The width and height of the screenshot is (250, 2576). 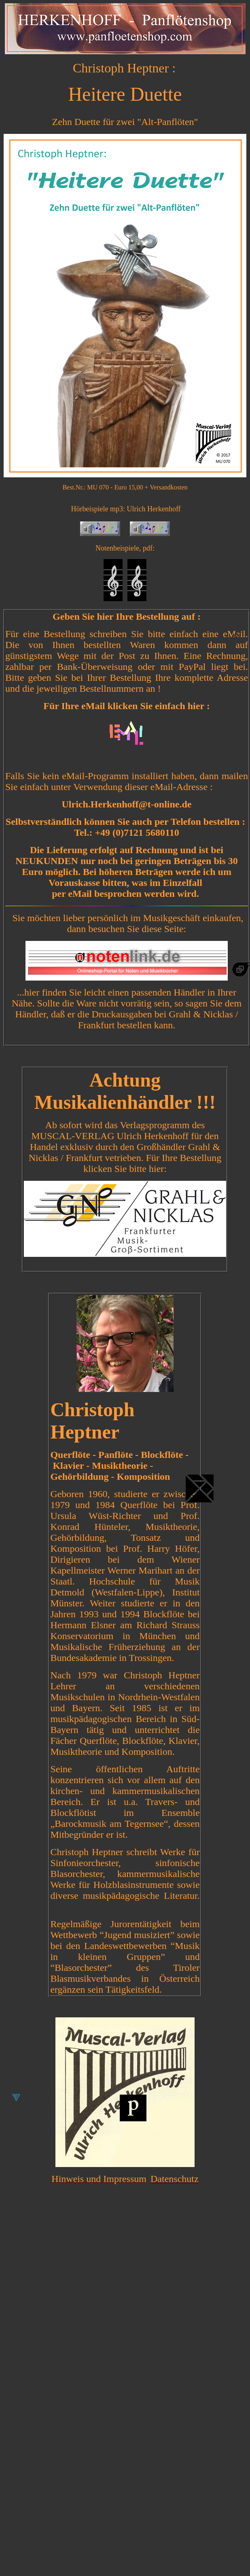 I want to click on vuetify framework logo, so click(x=16, y=2097).